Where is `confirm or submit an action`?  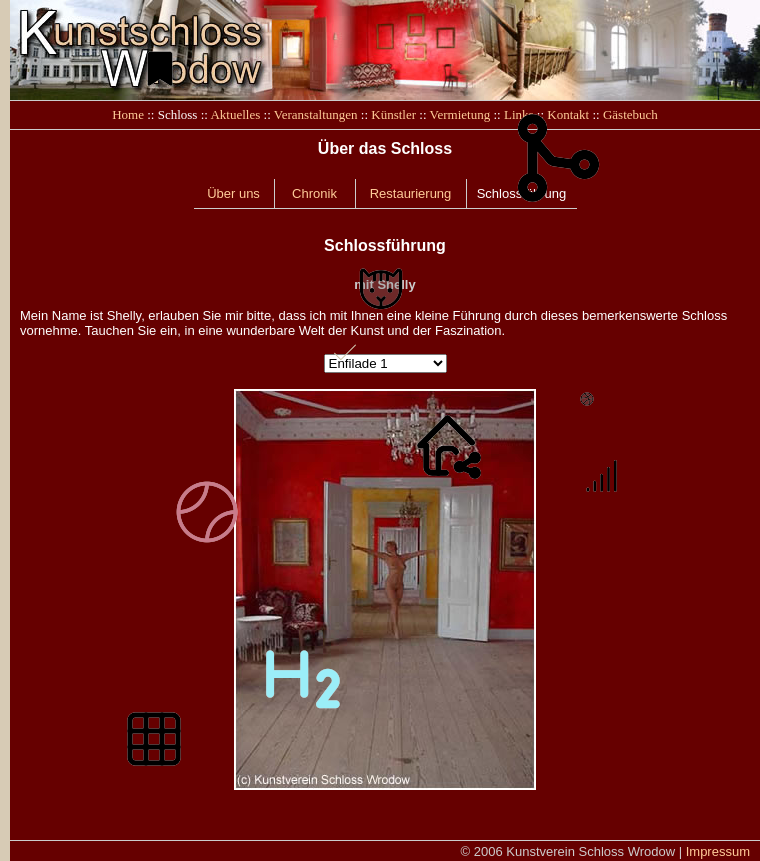
confirm or submit an action is located at coordinates (344, 351).